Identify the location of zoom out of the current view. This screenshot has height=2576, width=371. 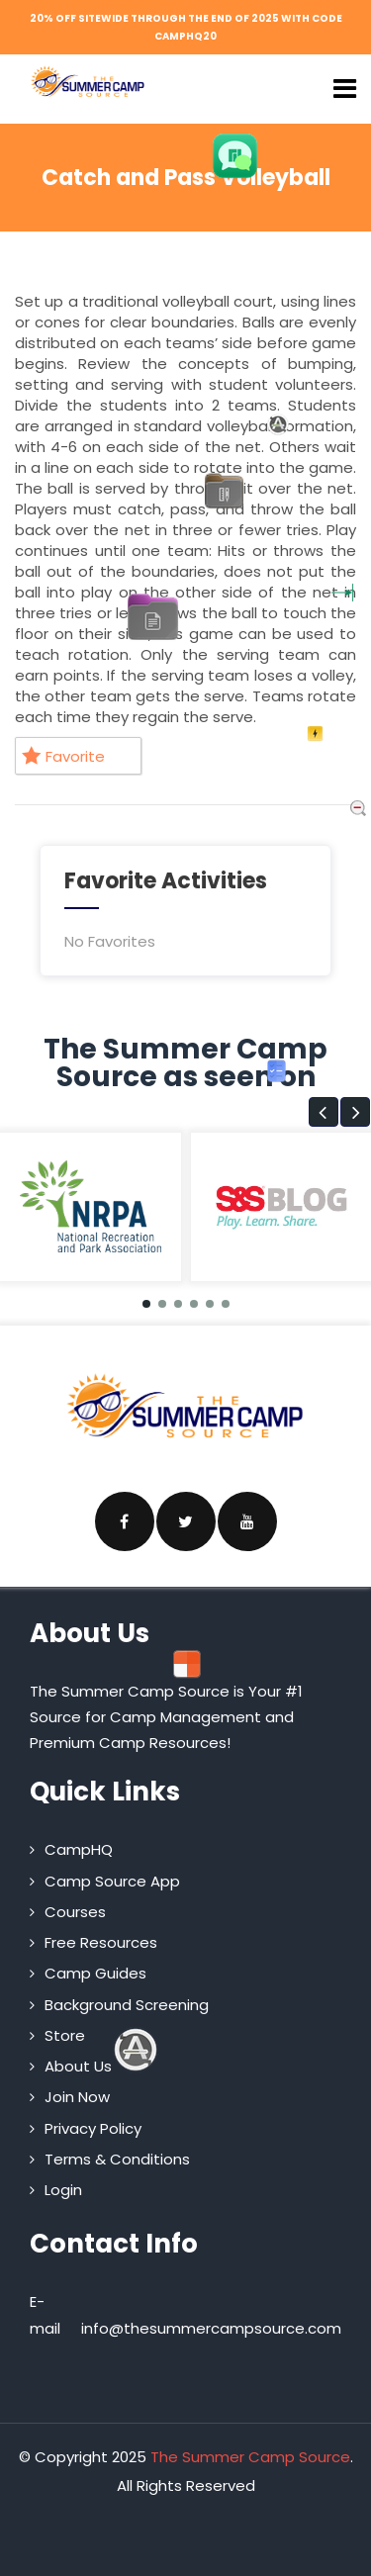
(358, 808).